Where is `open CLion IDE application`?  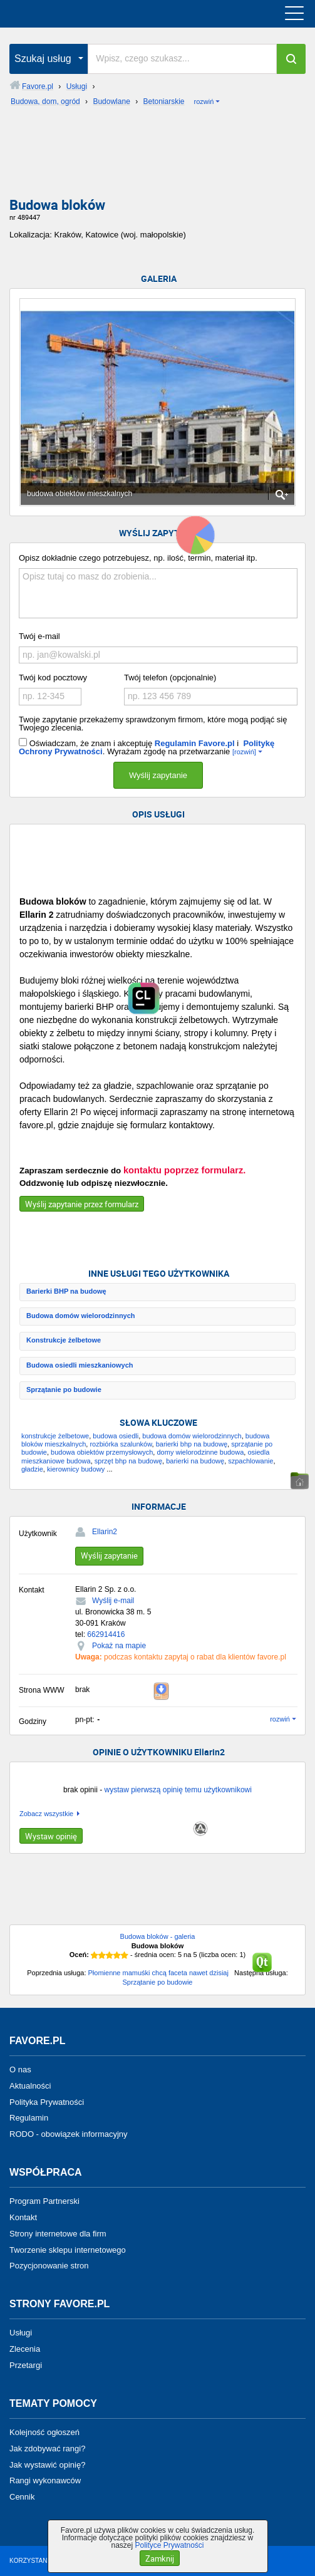
open CLion IDE application is located at coordinates (143, 998).